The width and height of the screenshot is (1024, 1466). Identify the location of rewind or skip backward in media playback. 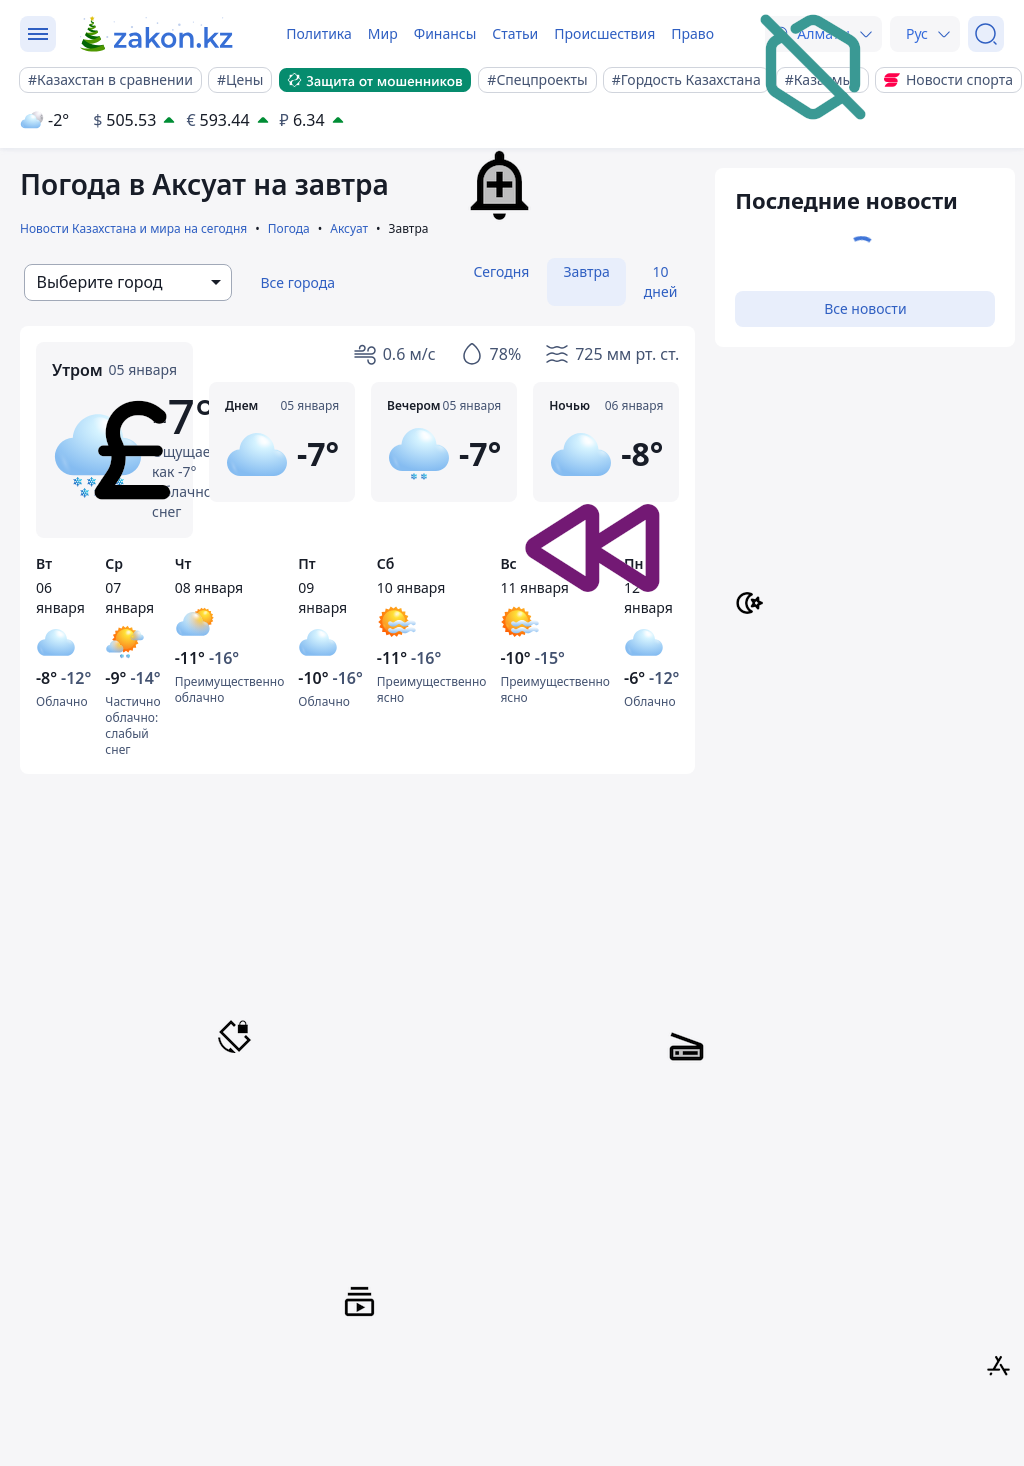
(597, 548).